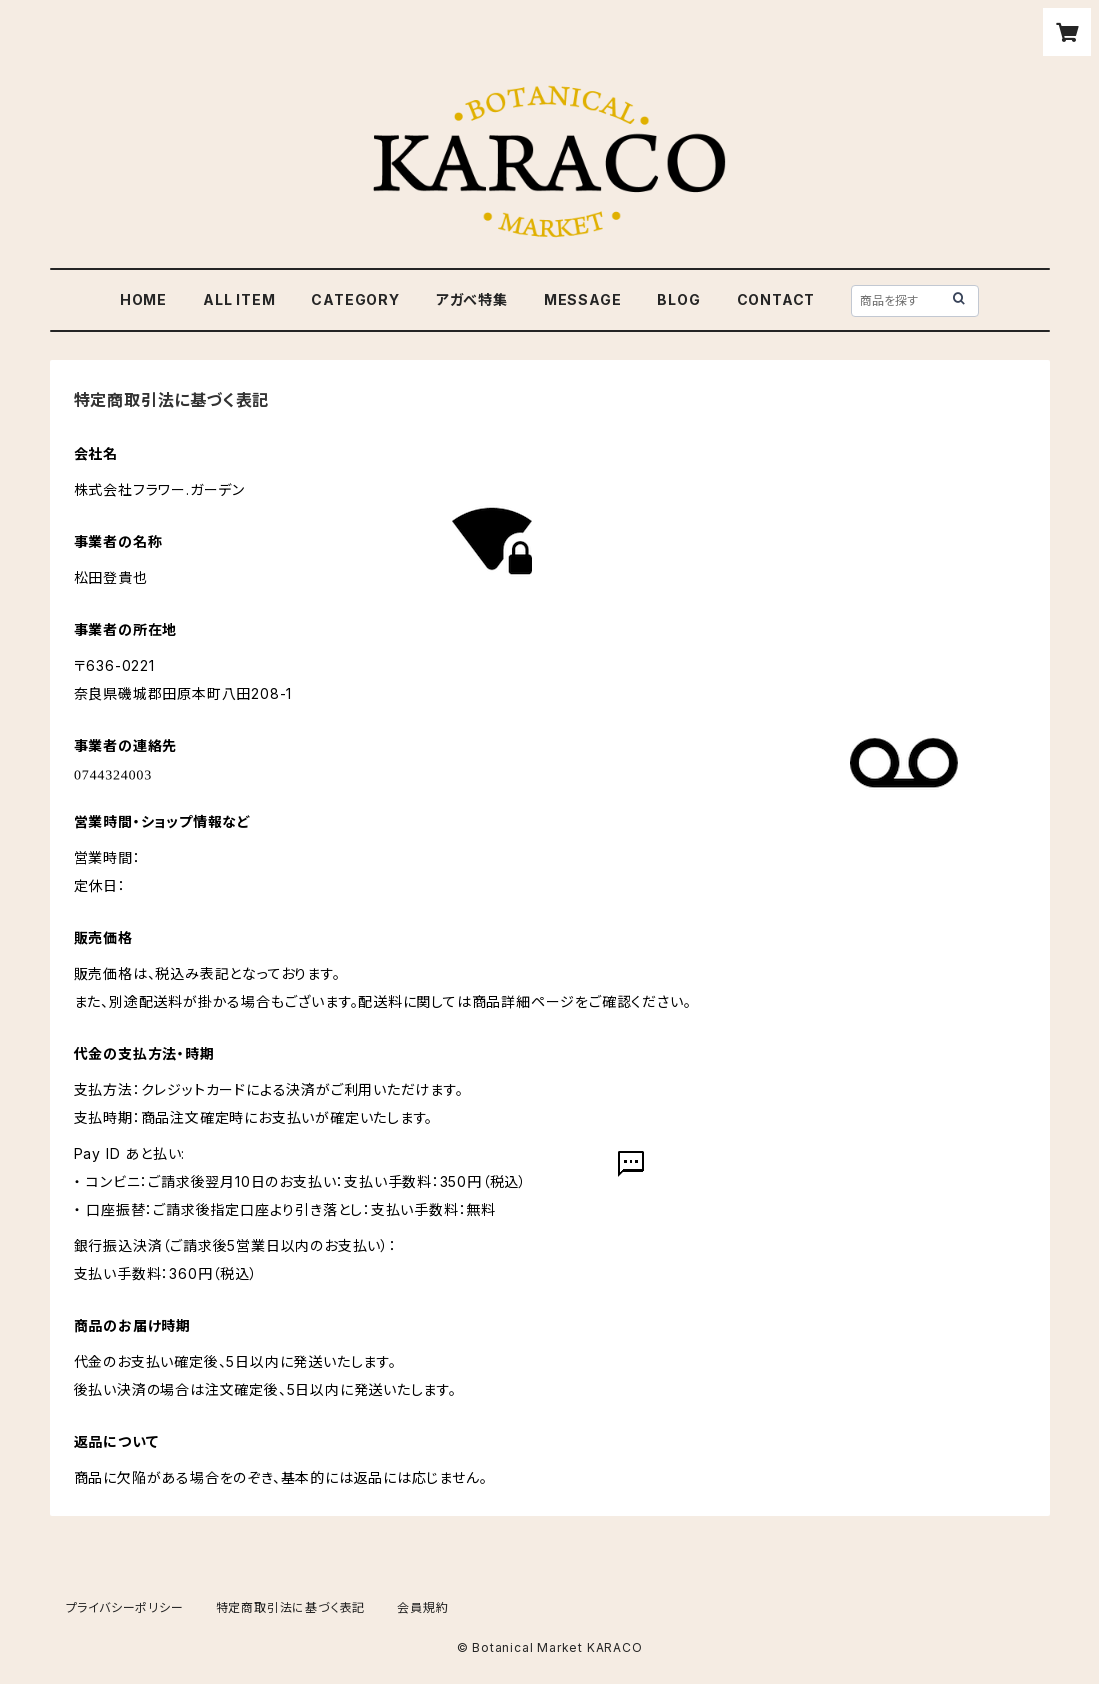  Describe the element at coordinates (492, 541) in the screenshot. I see `connected to a secure or password-protected wifi network` at that location.